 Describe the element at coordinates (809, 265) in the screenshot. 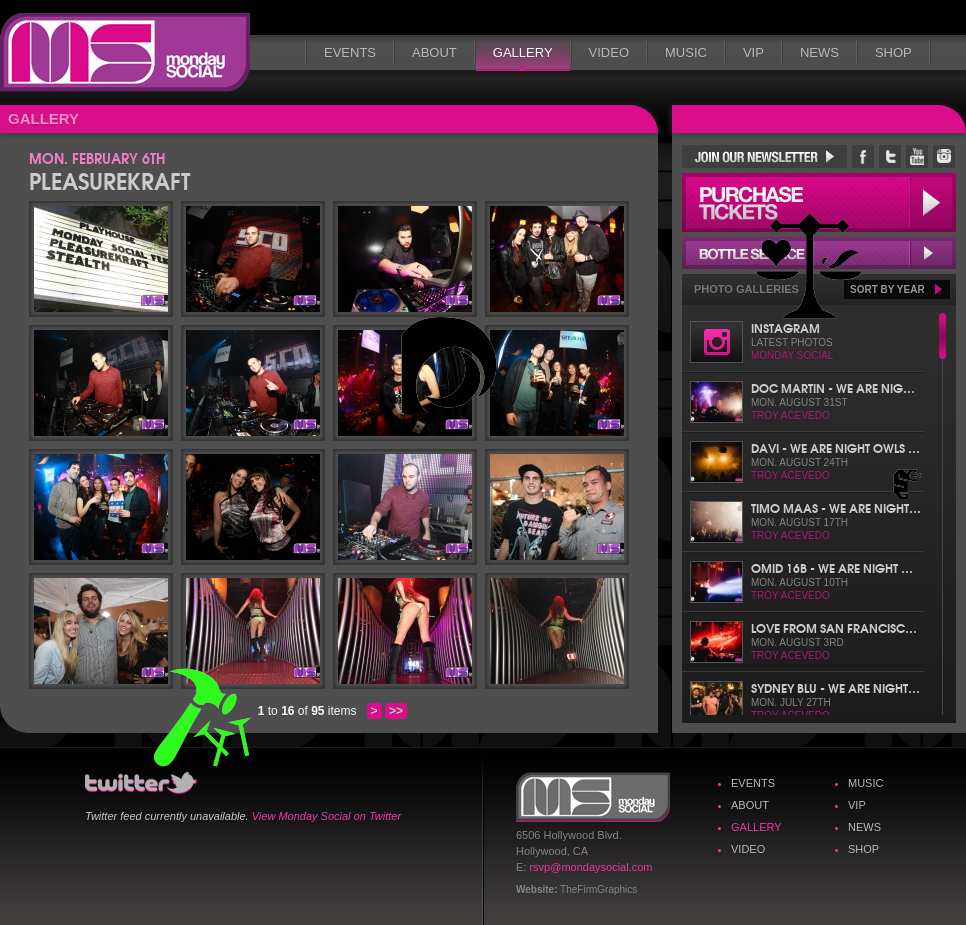

I see `balance between love and nature` at that location.